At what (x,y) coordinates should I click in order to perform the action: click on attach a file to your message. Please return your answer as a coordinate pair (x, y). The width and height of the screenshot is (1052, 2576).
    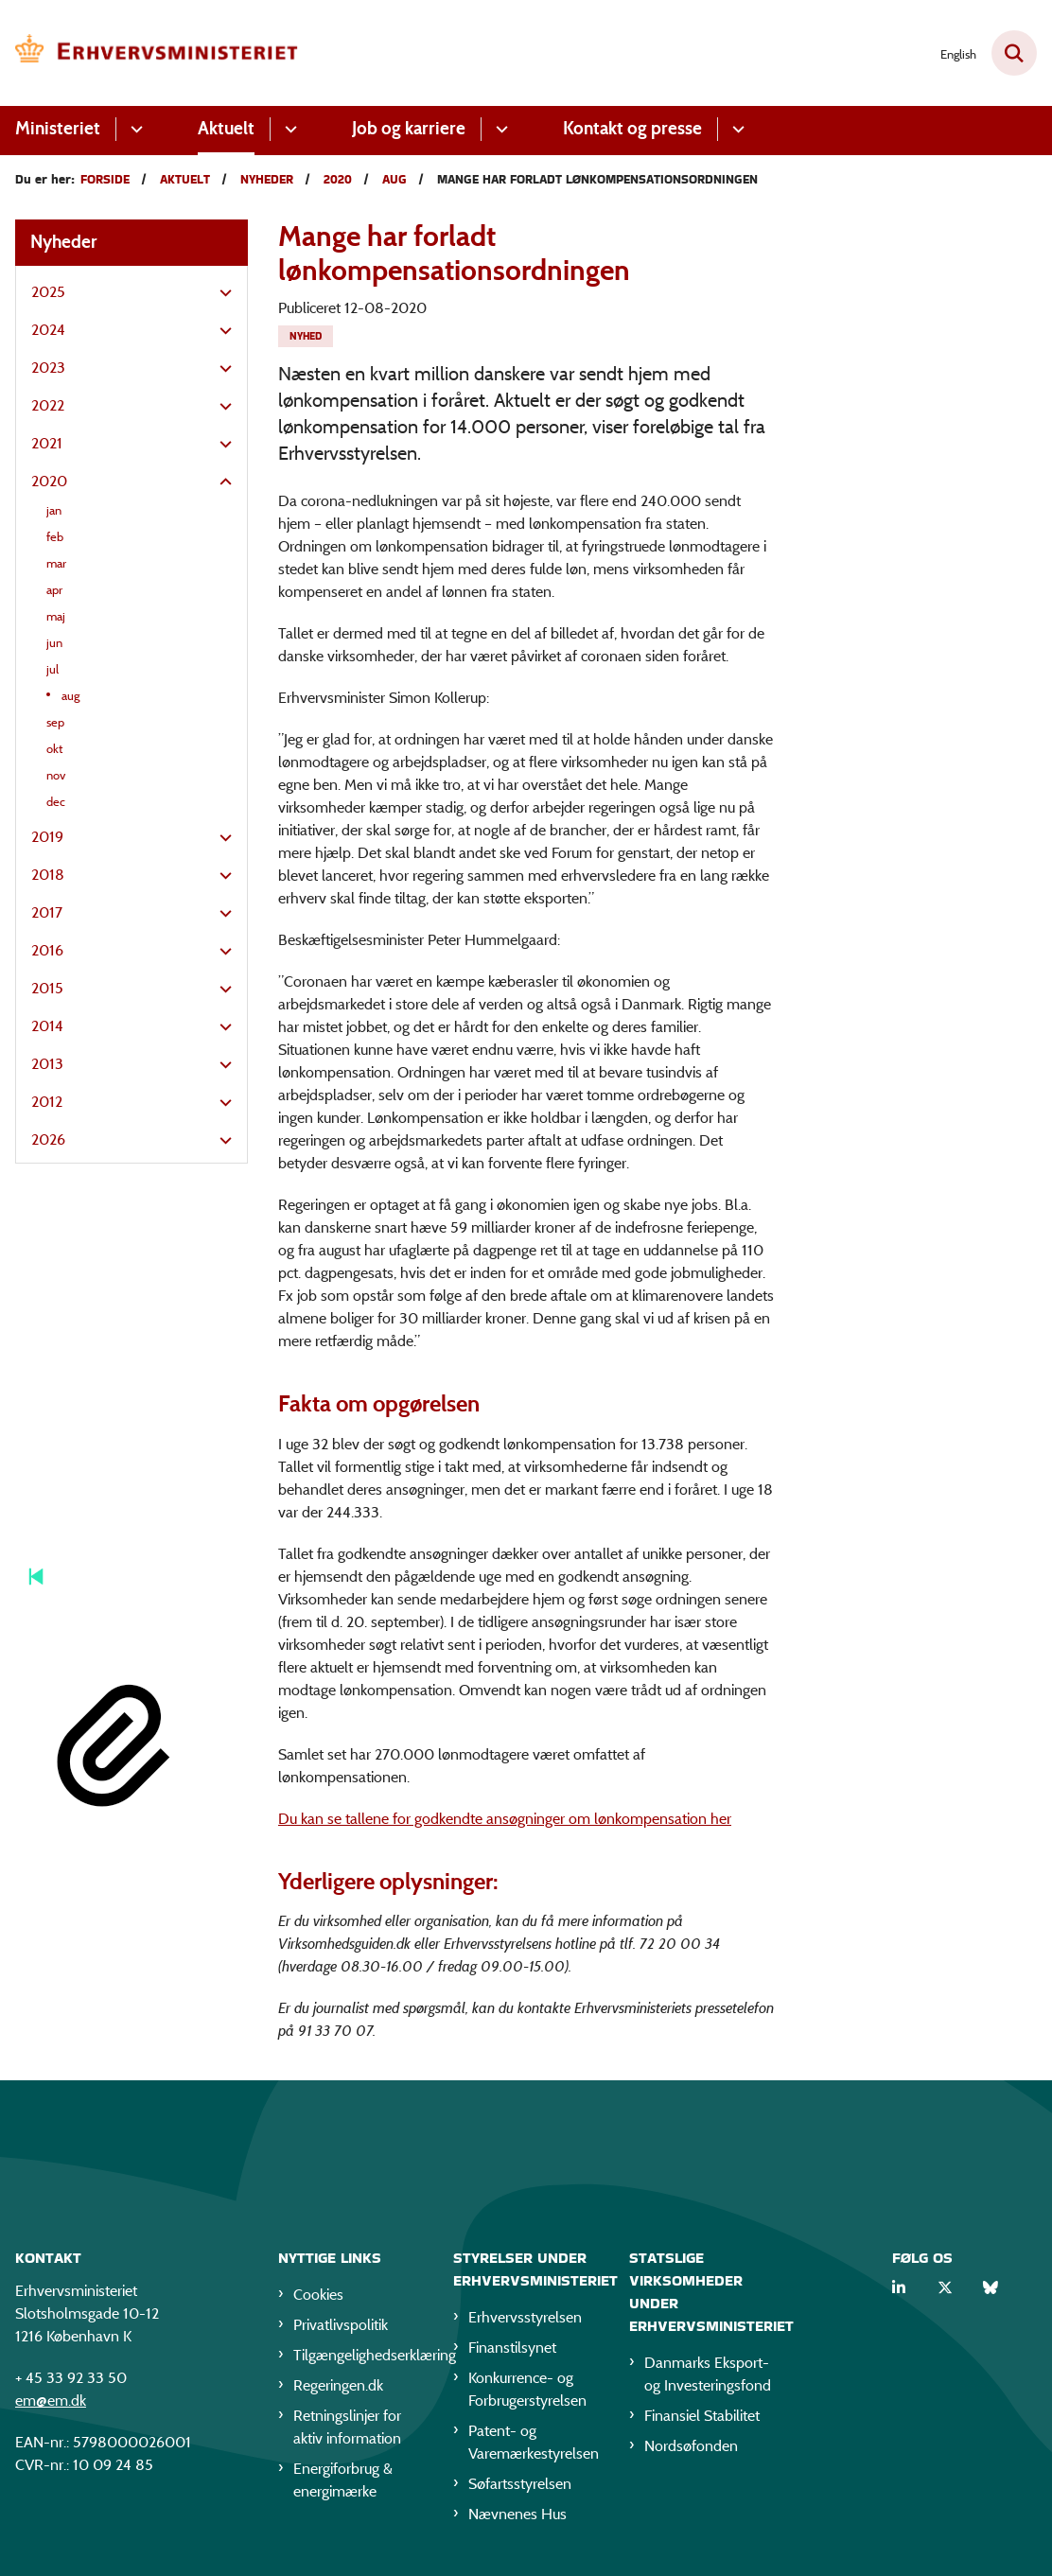
    Looking at the image, I should click on (115, 1748).